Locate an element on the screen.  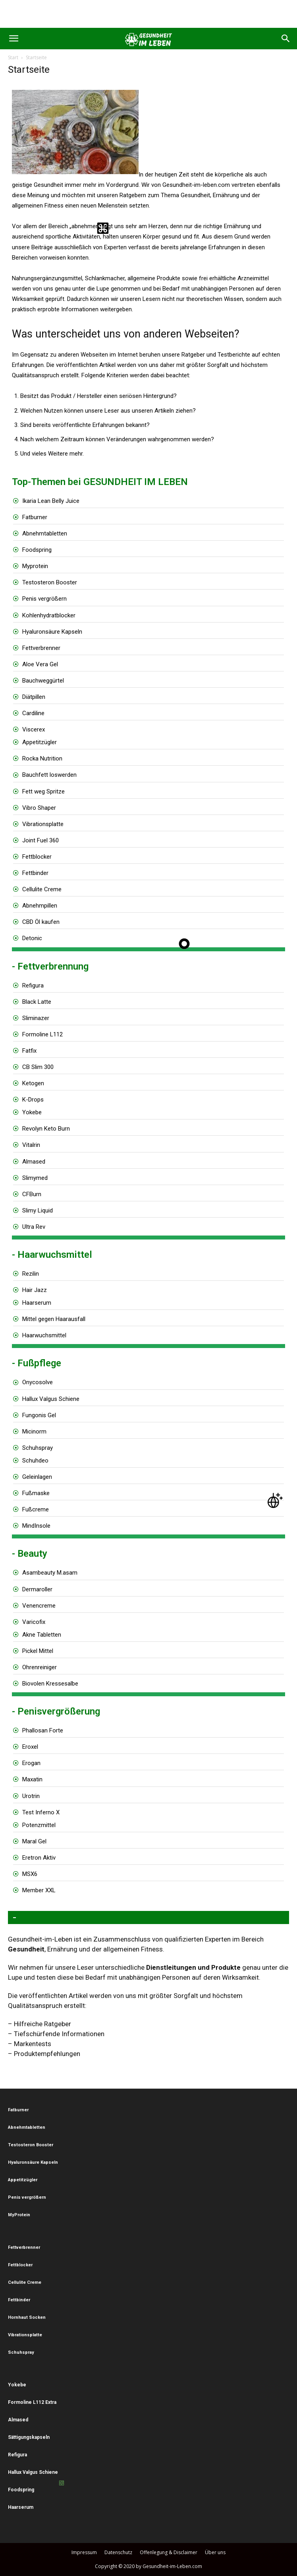
access laundry or appliance controls is located at coordinates (62, 2483).